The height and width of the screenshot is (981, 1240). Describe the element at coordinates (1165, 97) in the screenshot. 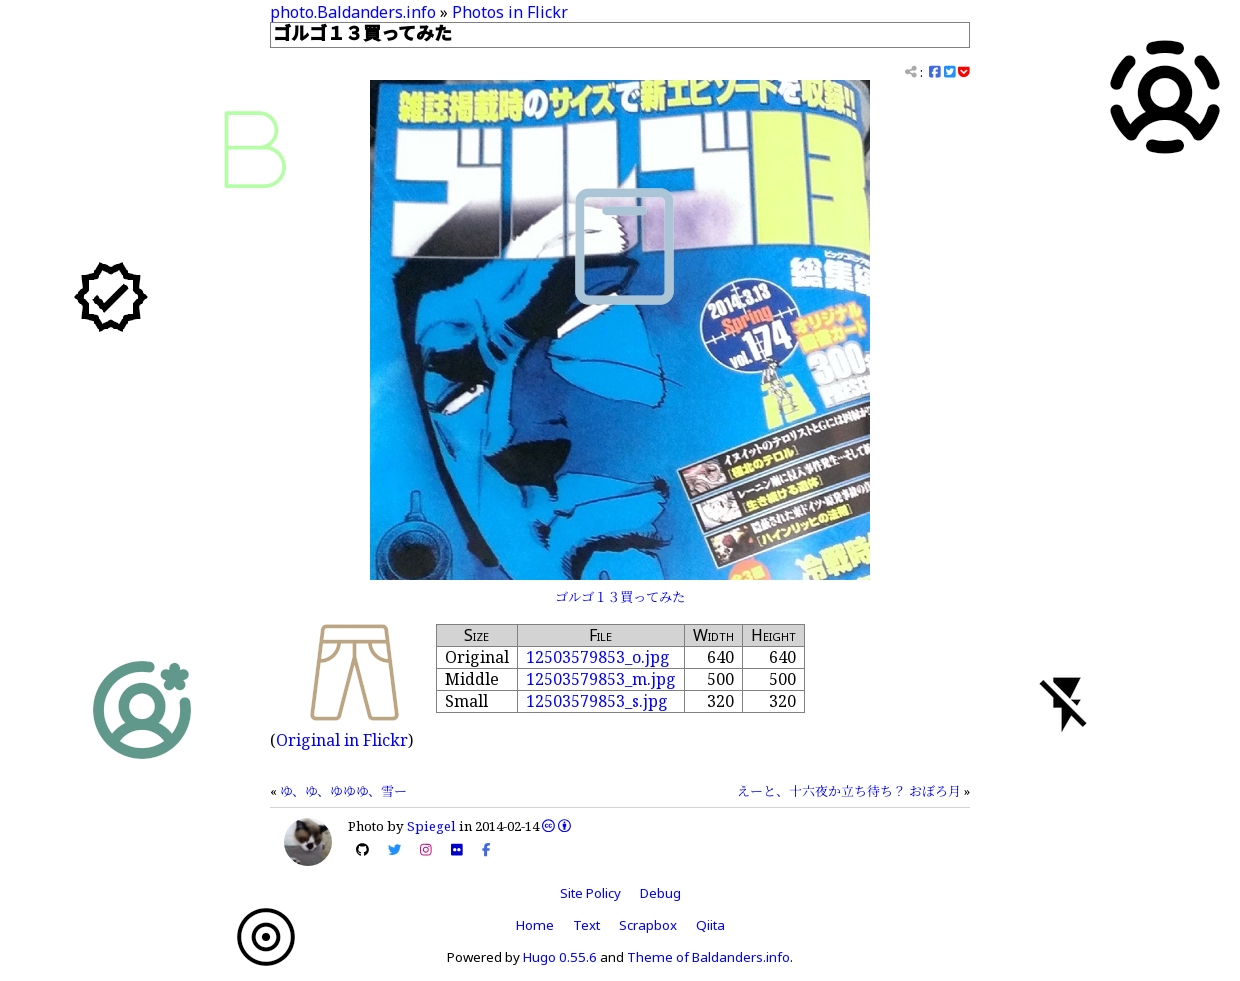

I see `incomplete or pending user profile` at that location.